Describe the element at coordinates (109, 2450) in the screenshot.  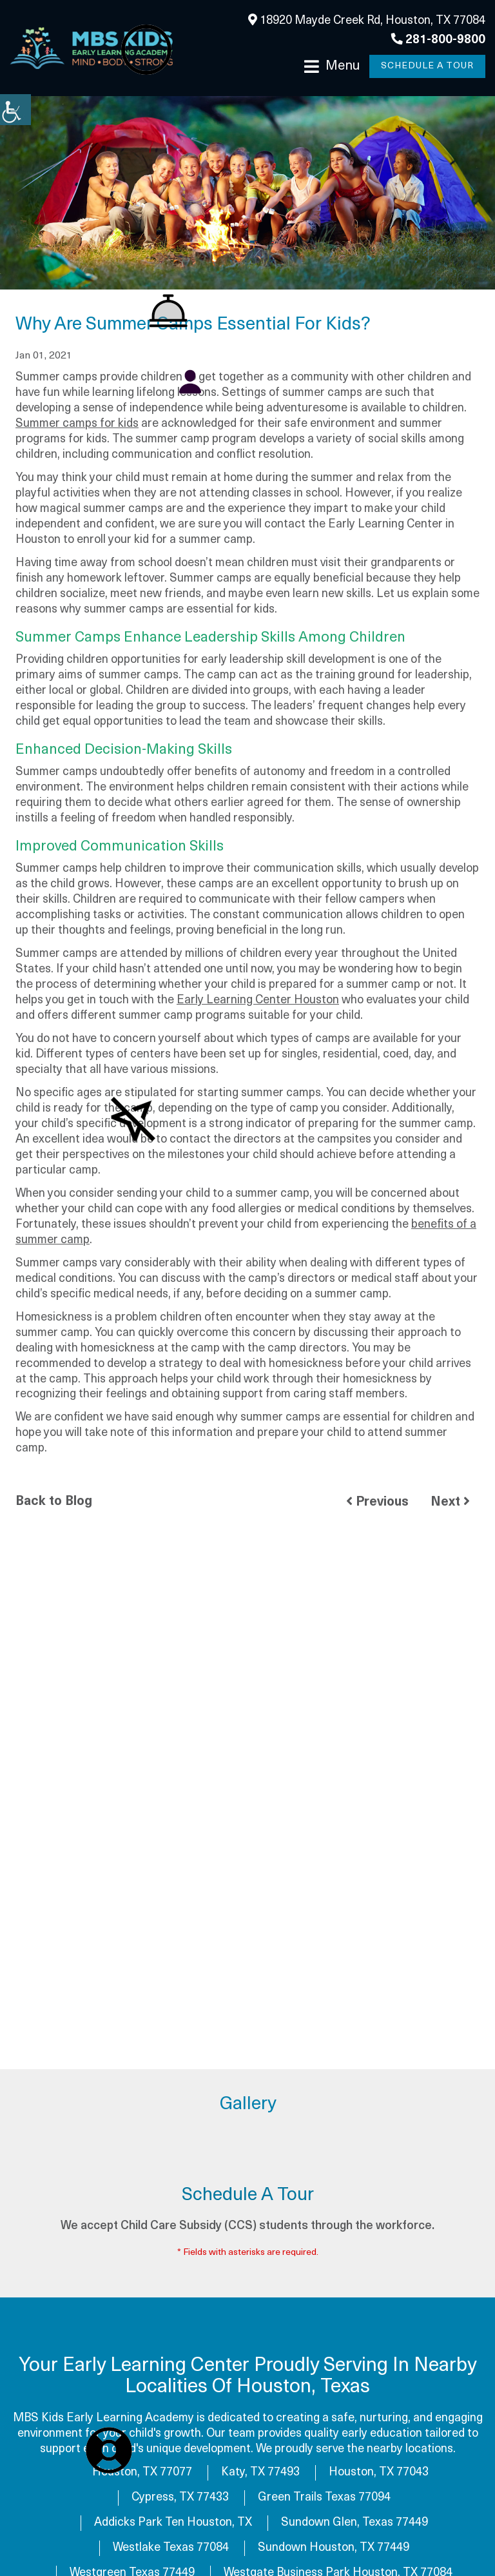
I see `access help or support center` at that location.